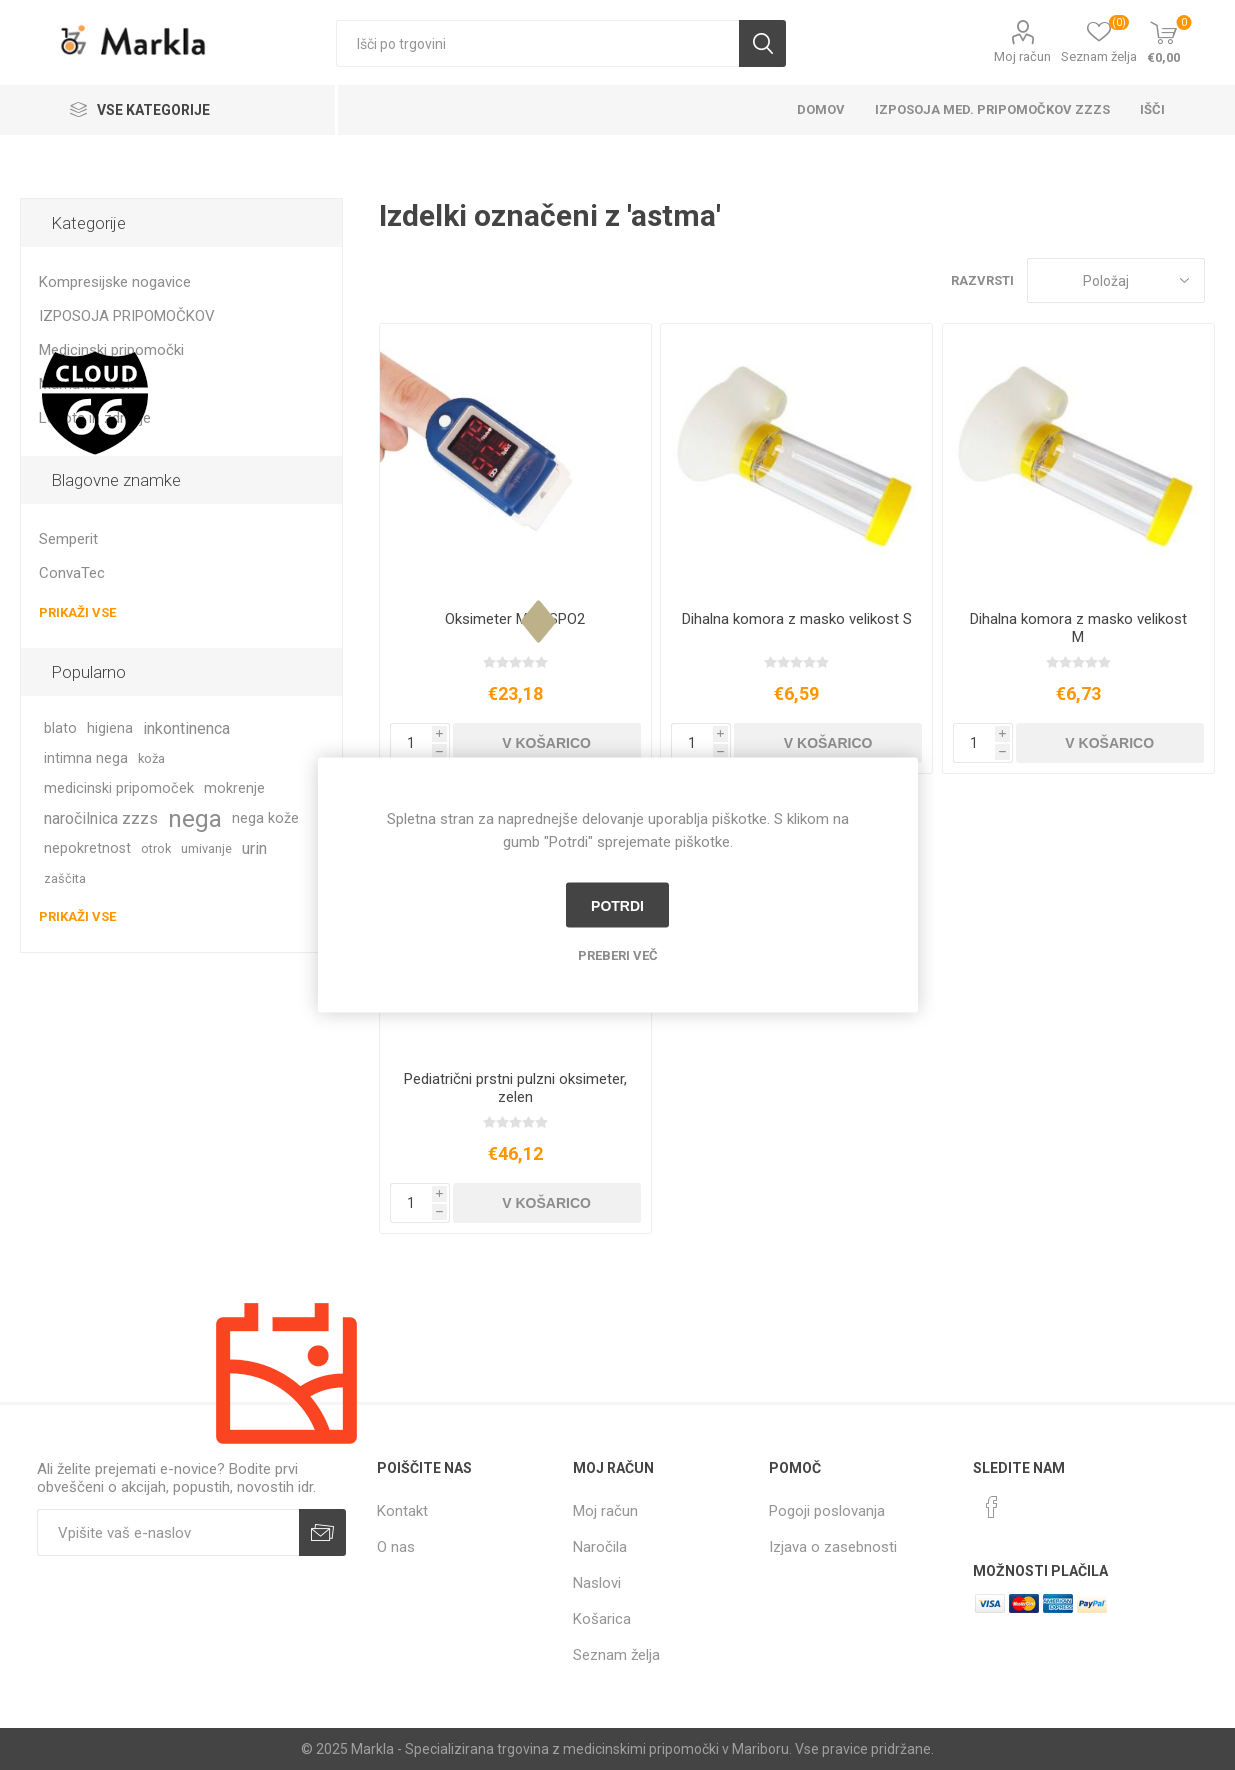 Image resolution: width=1235 pixels, height=1770 pixels. What do you see at coordinates (286, 1380) in the screenshot?
I see `view photo gallery` at bounding box center [286, 1380].